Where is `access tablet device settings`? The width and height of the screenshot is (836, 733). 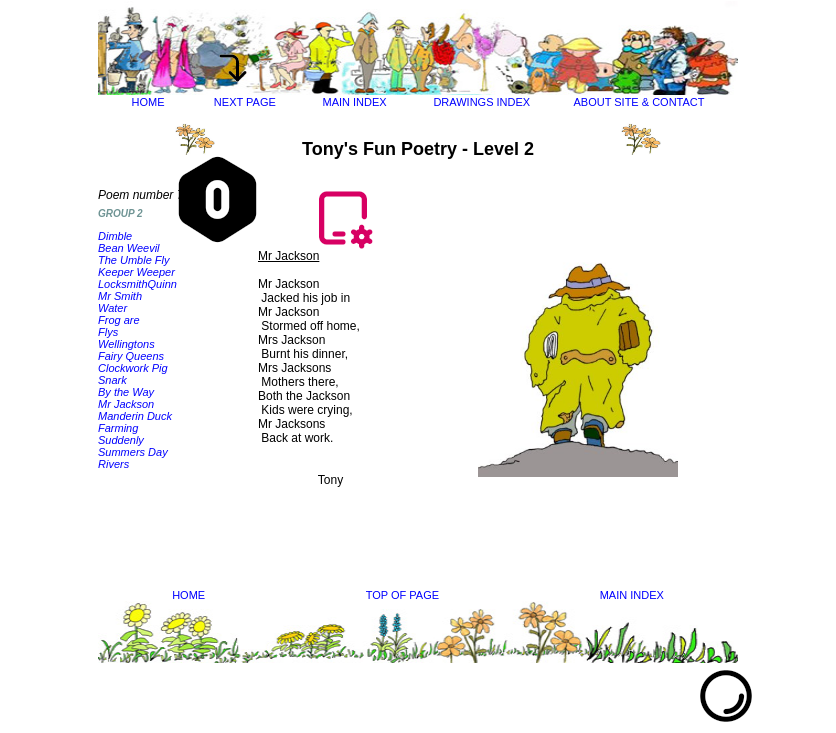 access tablet device settings is located at coordinates (343, 218).